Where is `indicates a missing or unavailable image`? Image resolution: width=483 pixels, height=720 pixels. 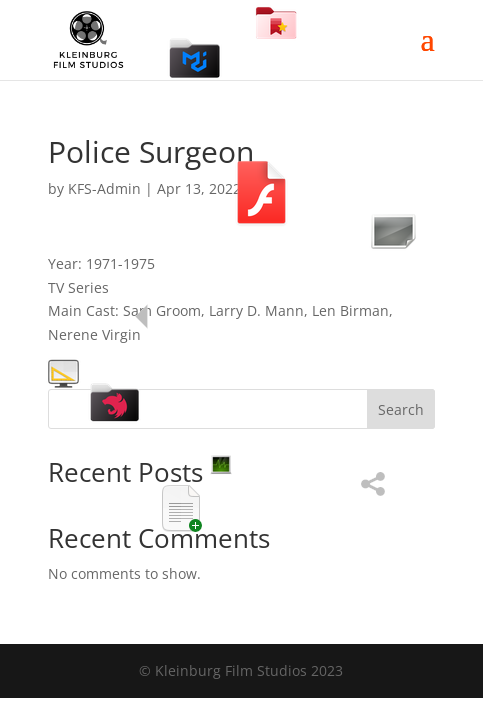
indicates a missing or unavailable image is located at coordinates (393, 232).